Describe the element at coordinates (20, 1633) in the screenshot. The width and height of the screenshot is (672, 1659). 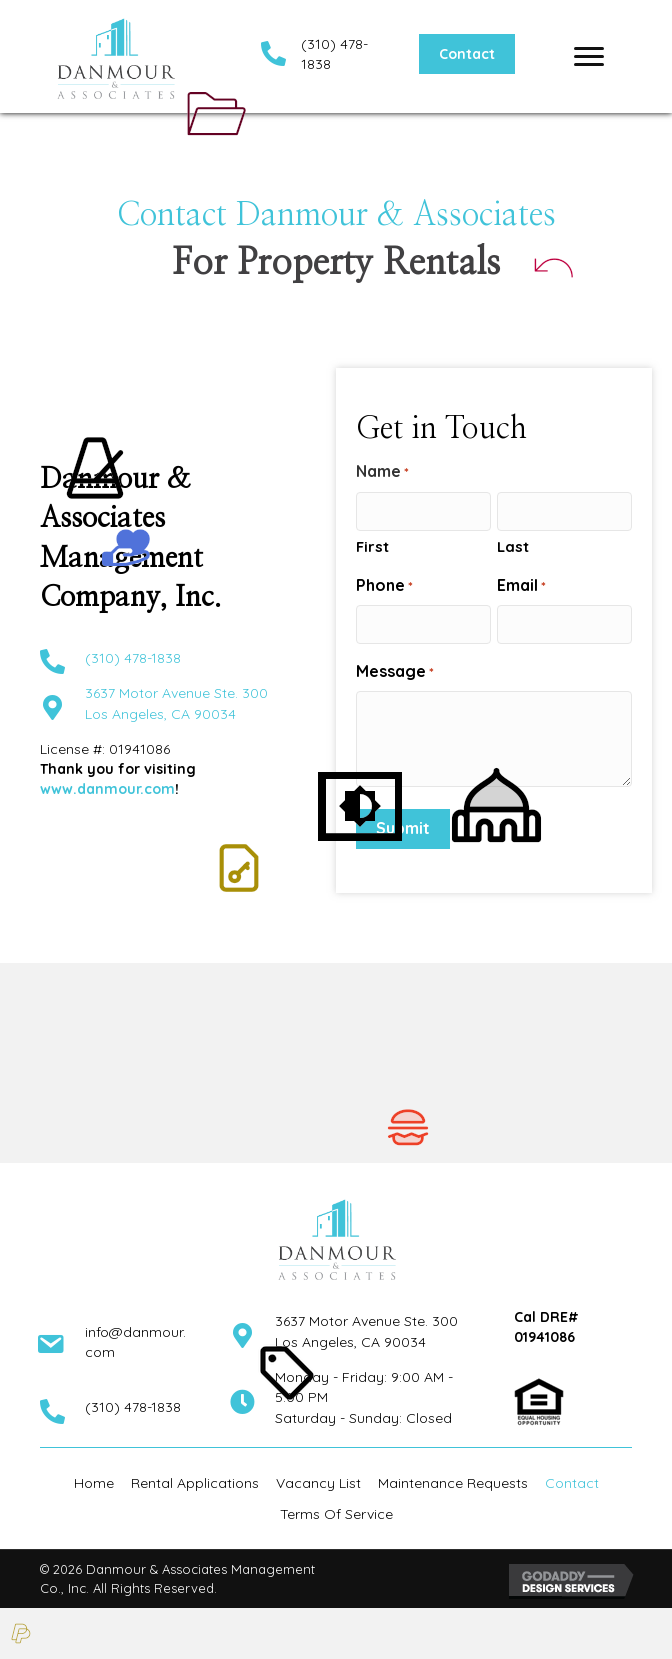
I see `pay with paypal` at that location.